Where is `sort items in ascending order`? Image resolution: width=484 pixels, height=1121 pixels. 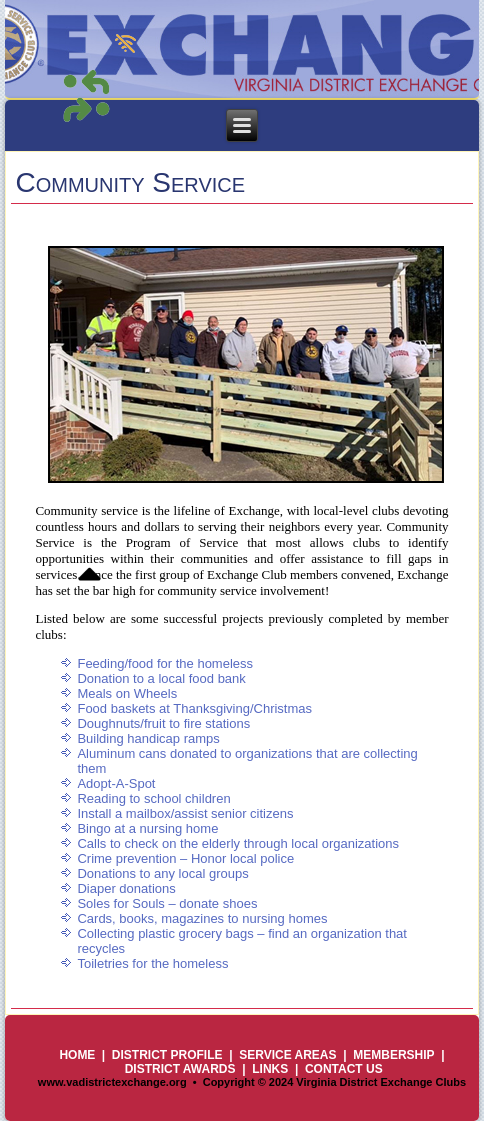 sort items in ascending order is located at coordinates (89, 582).